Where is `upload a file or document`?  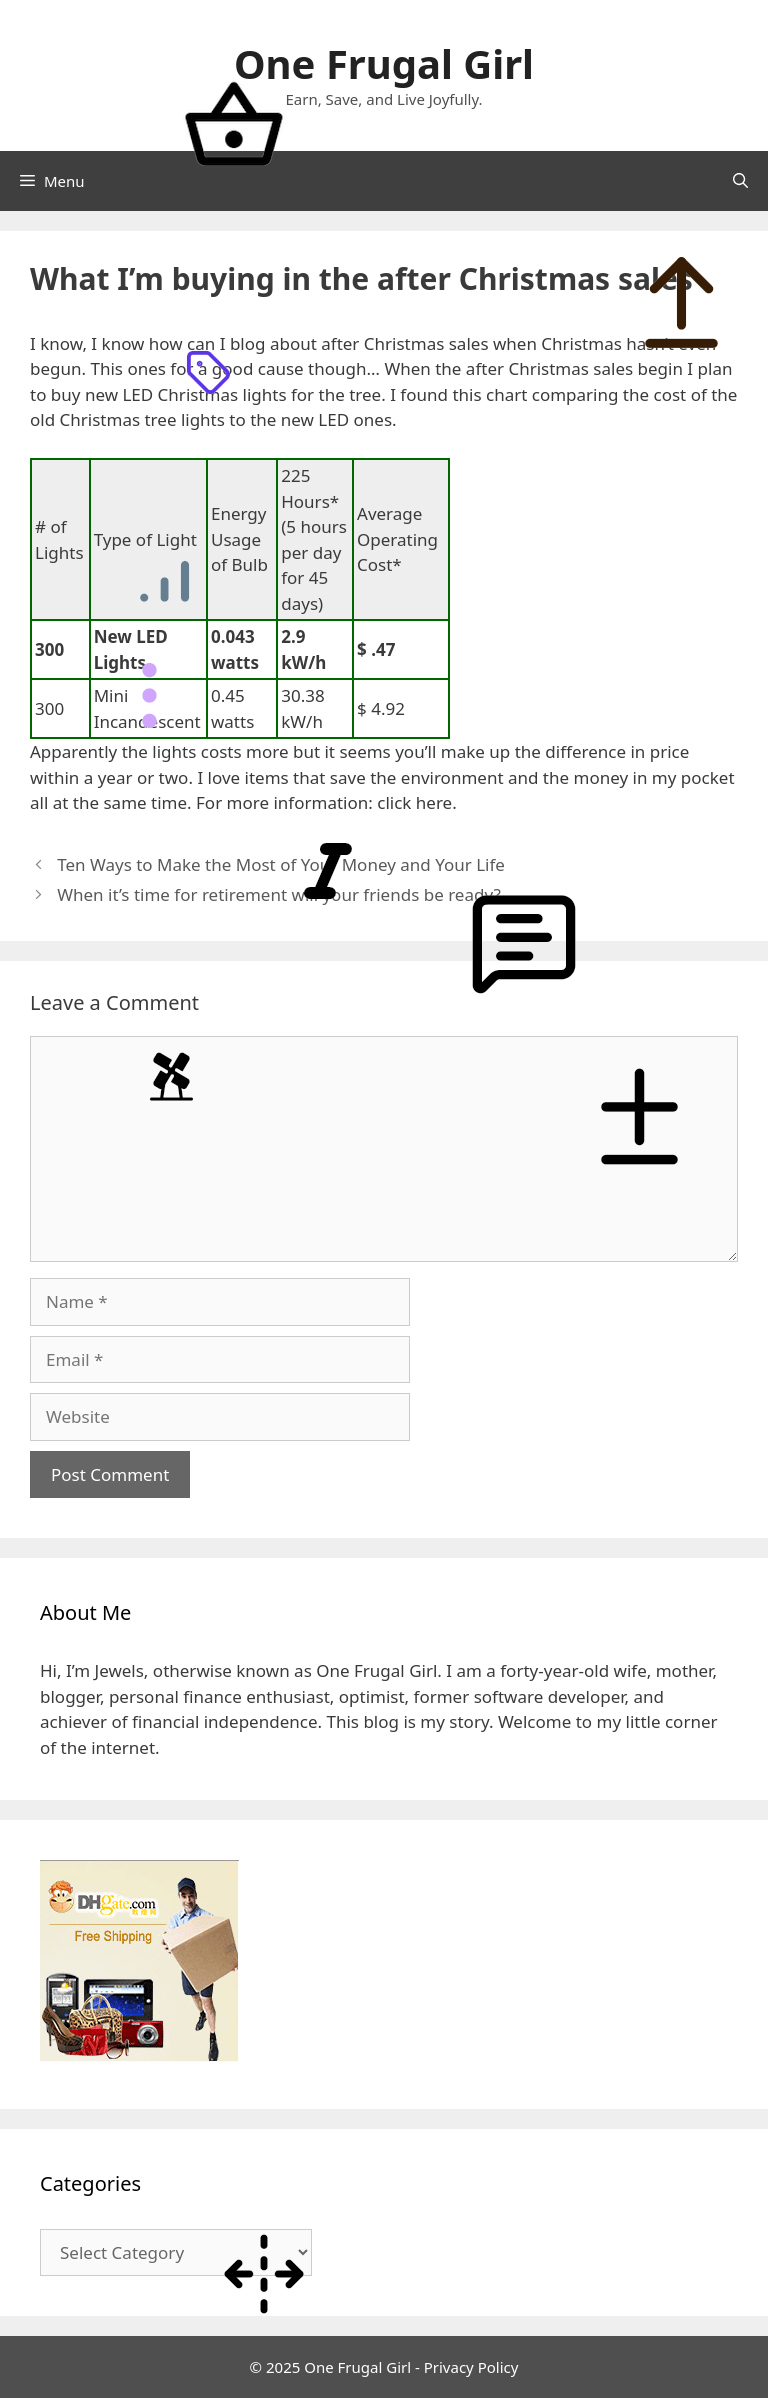
upload a file or document is located at coordinates (681, 302).